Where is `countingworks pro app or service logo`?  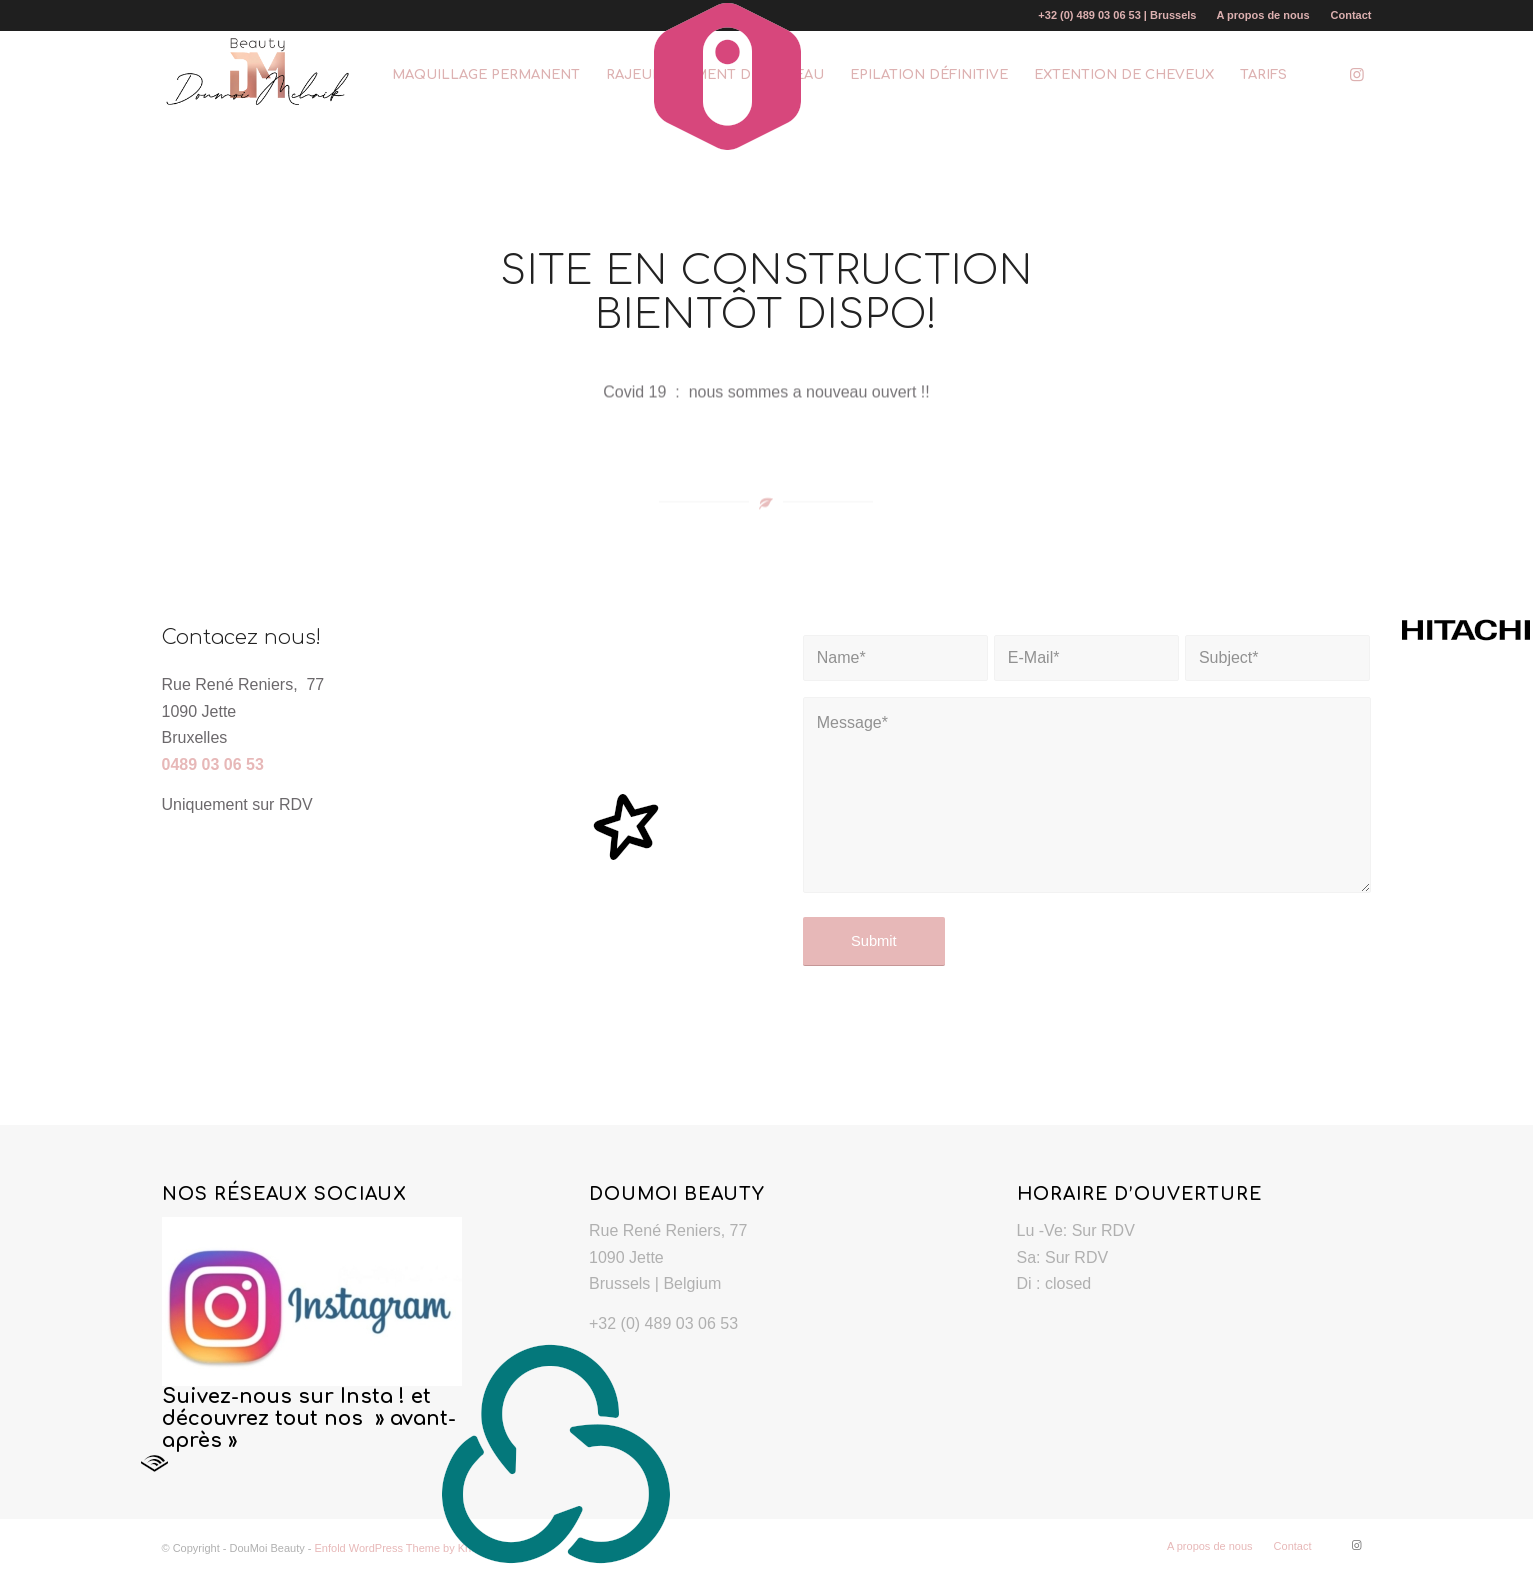
countingworks pro app or service logo is located at coordinates (556, 1454).